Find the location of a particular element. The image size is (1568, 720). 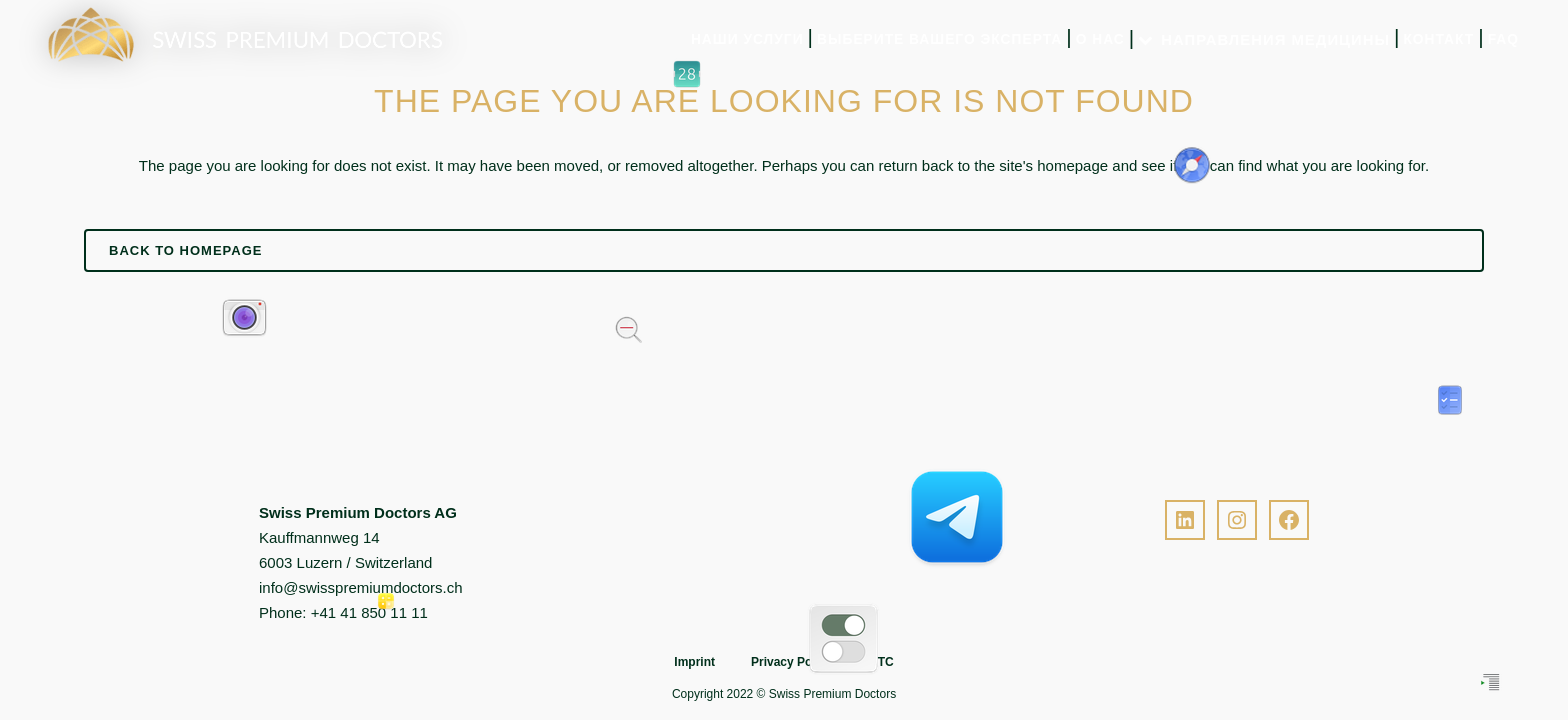

increase text indentation is located at coordinates (1490, 682).